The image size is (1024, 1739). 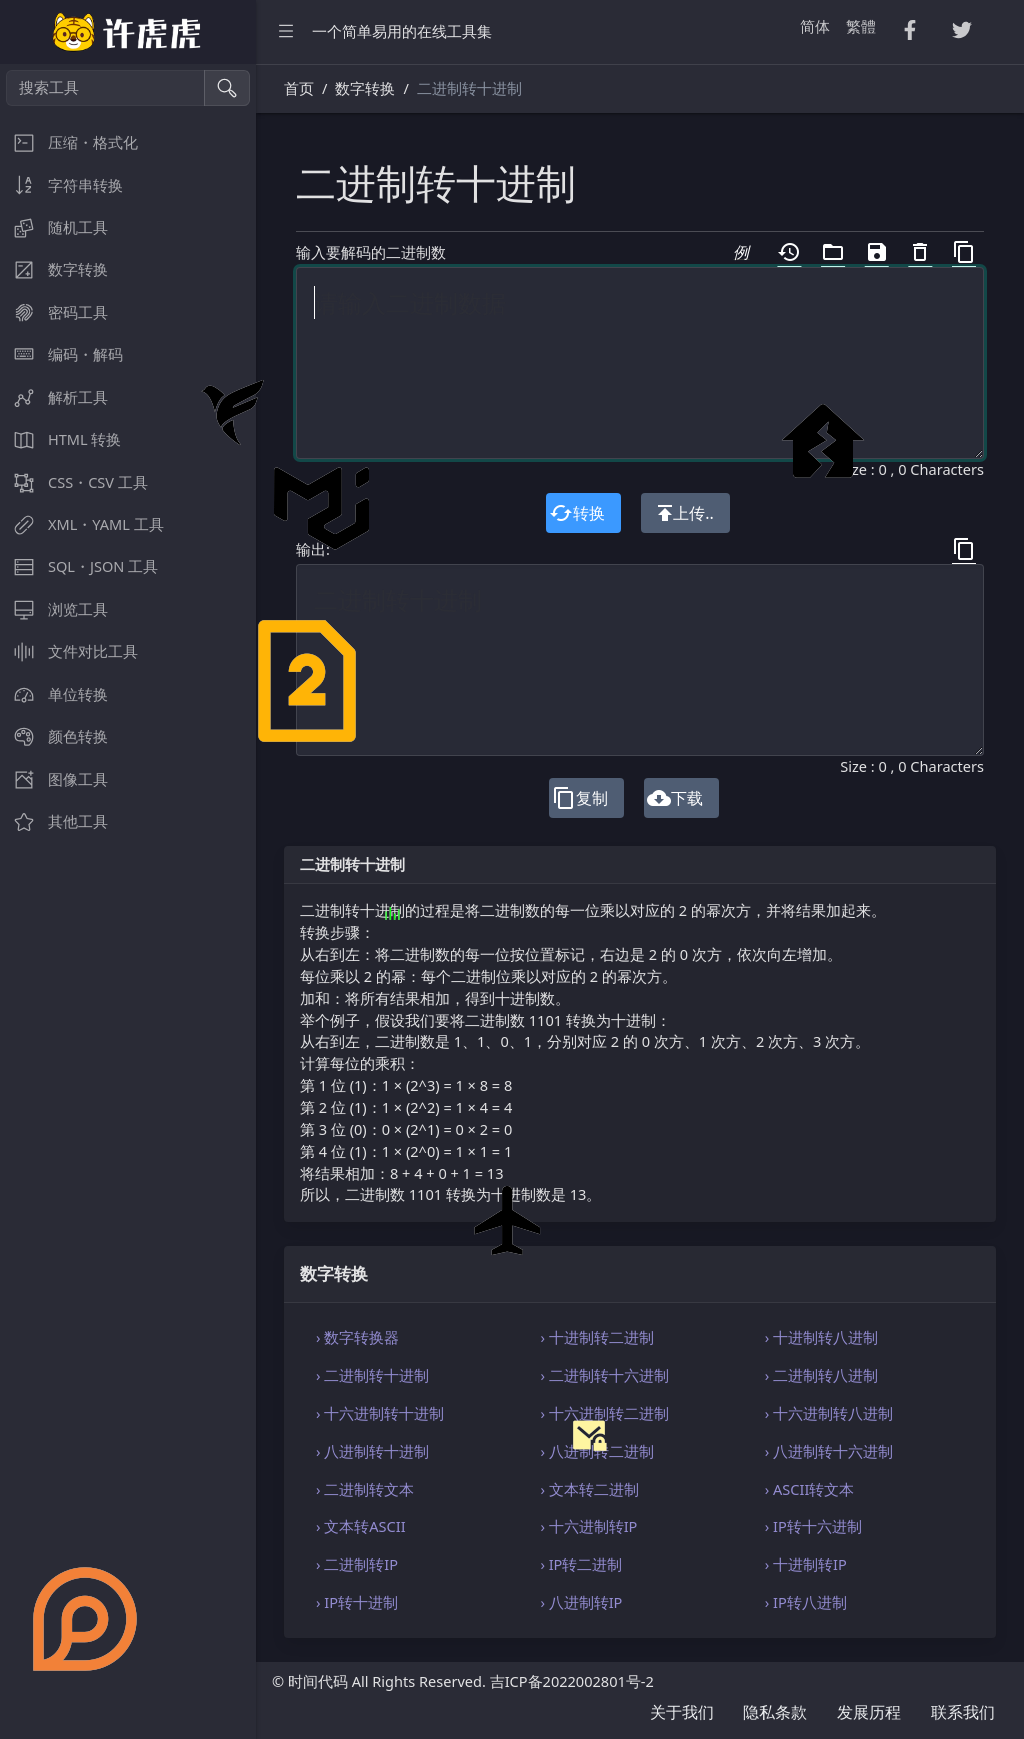 I want to click on indicates earthquake alert or warning, so click(x=823, y=444).